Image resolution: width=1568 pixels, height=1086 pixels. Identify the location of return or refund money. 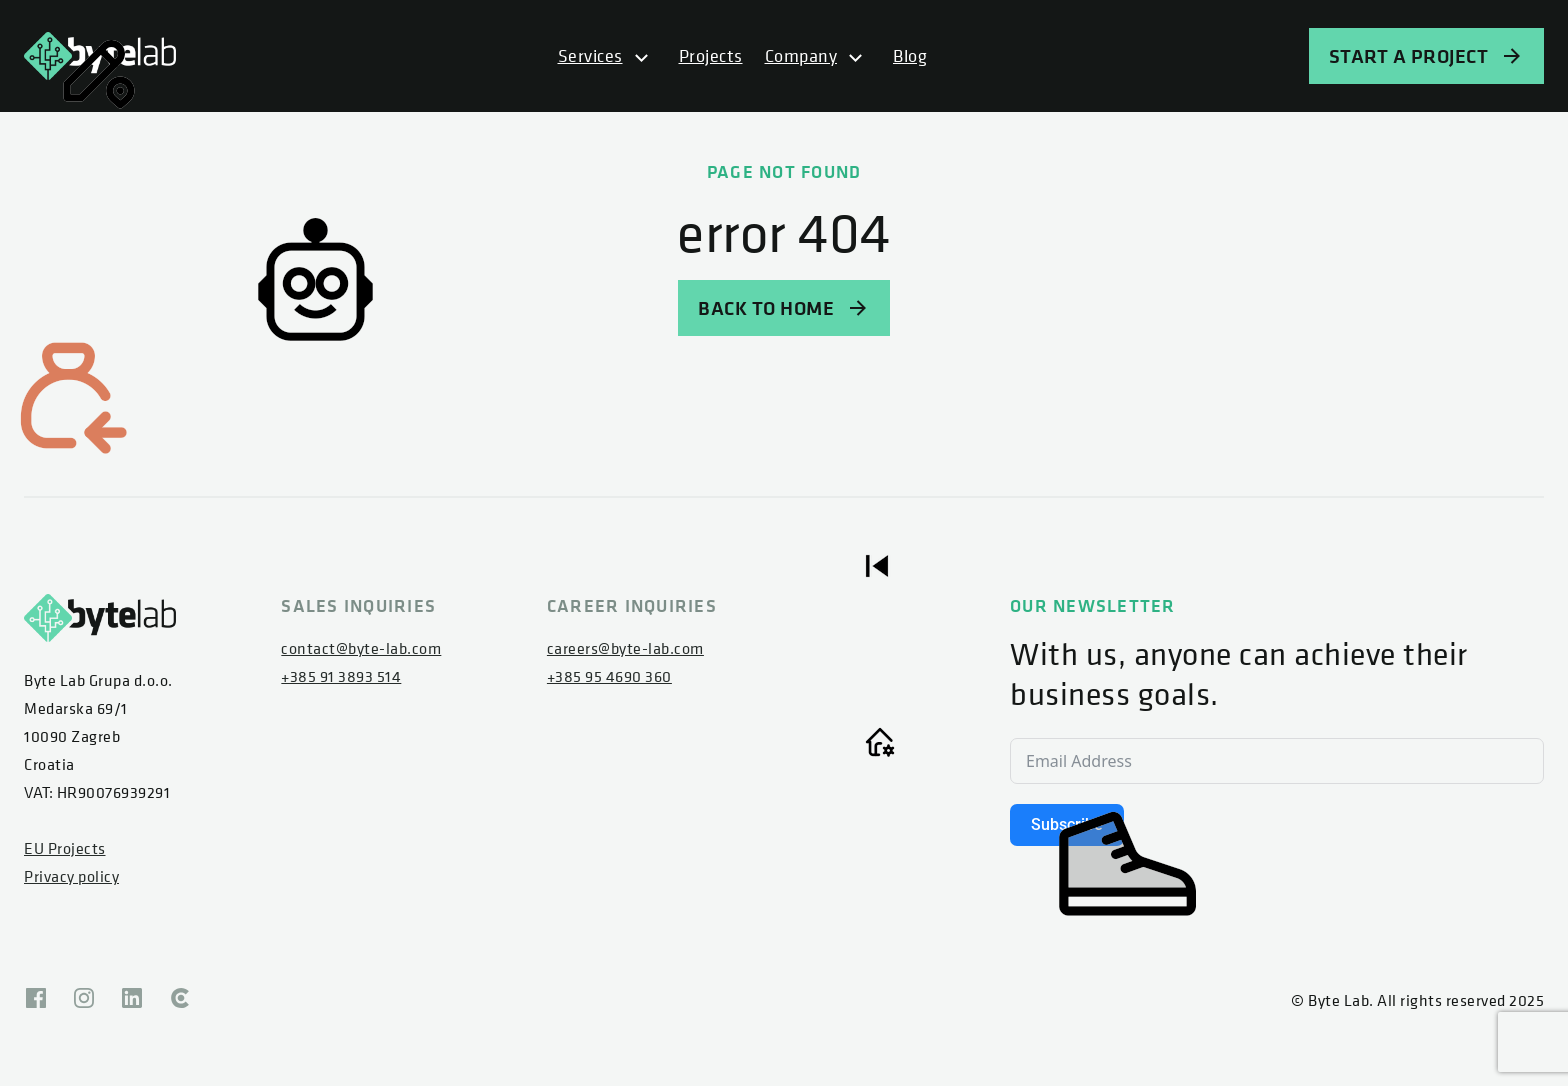
(68, 395).